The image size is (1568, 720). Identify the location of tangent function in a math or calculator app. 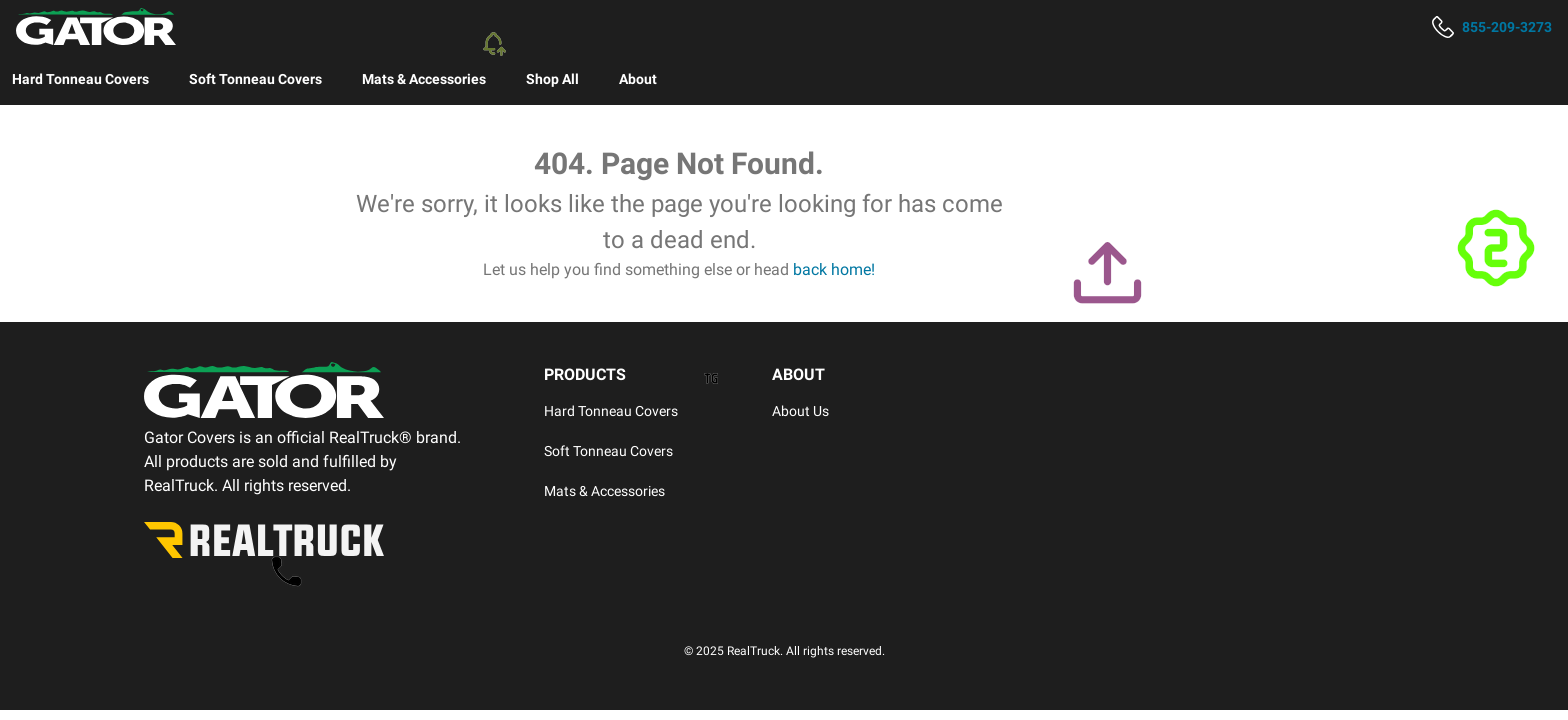
(710, 378).